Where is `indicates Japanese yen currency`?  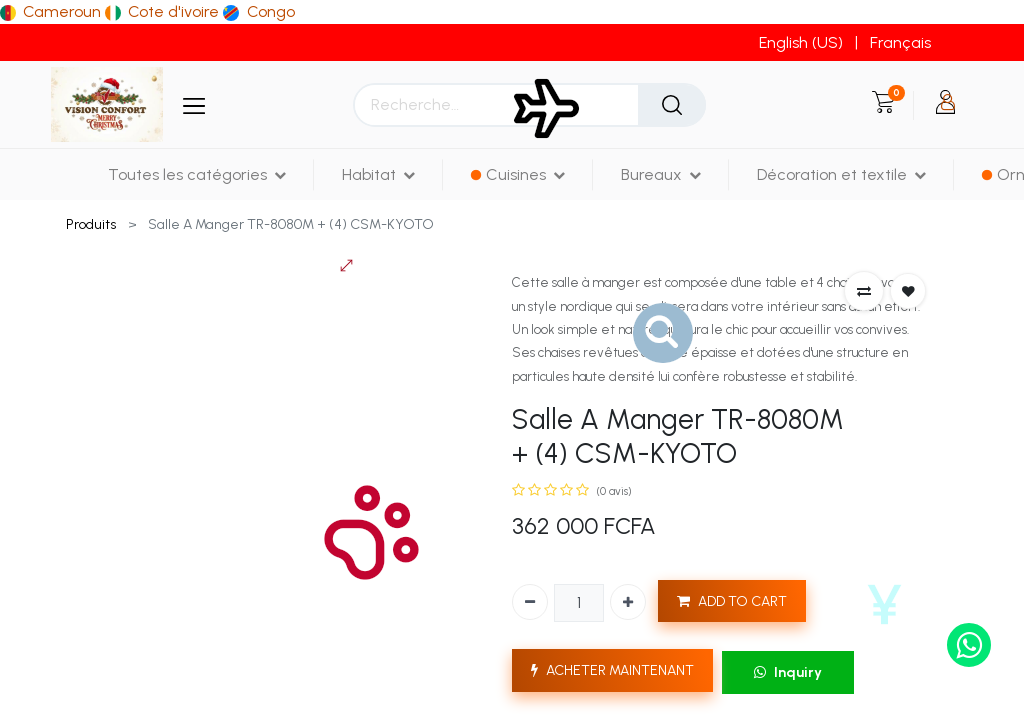
indicates Japanese yen currency is located at coordinates (884, 604).